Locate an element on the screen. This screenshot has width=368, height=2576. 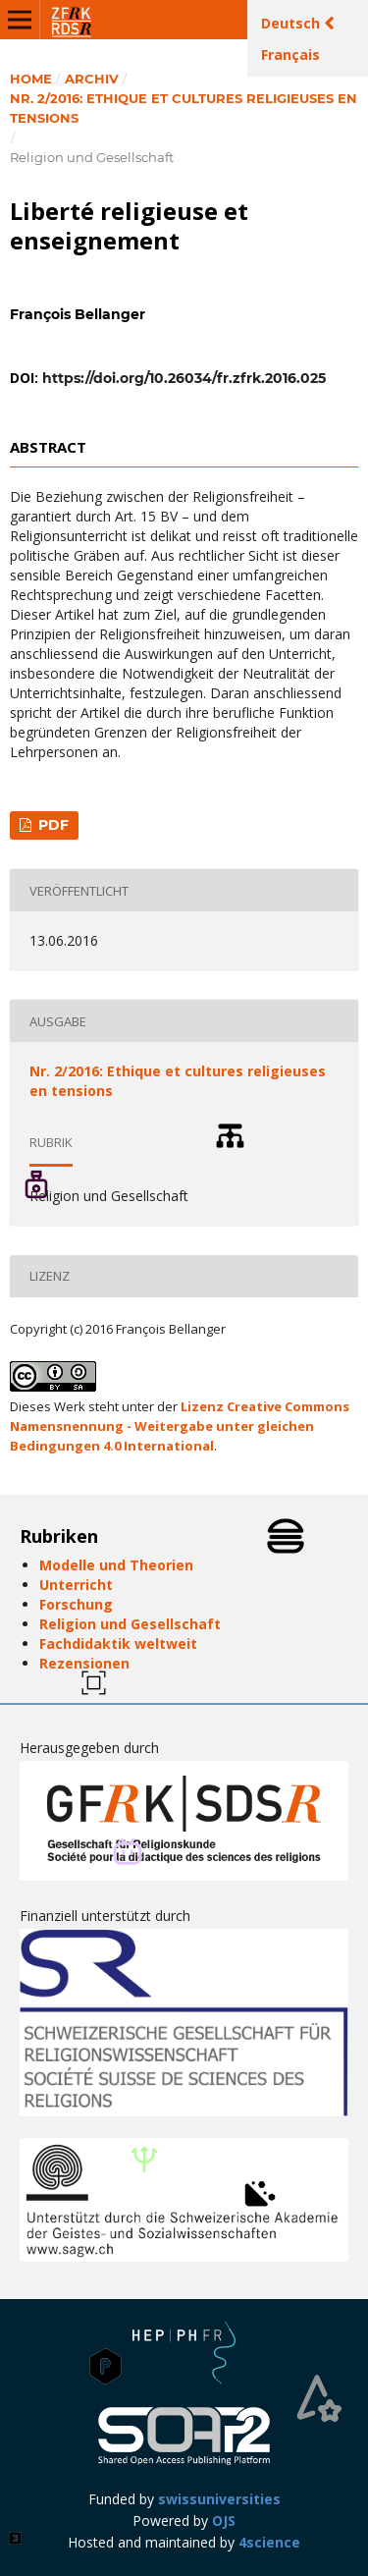
view organizational hierarchy or structure is located at coordinates (230, 1135).